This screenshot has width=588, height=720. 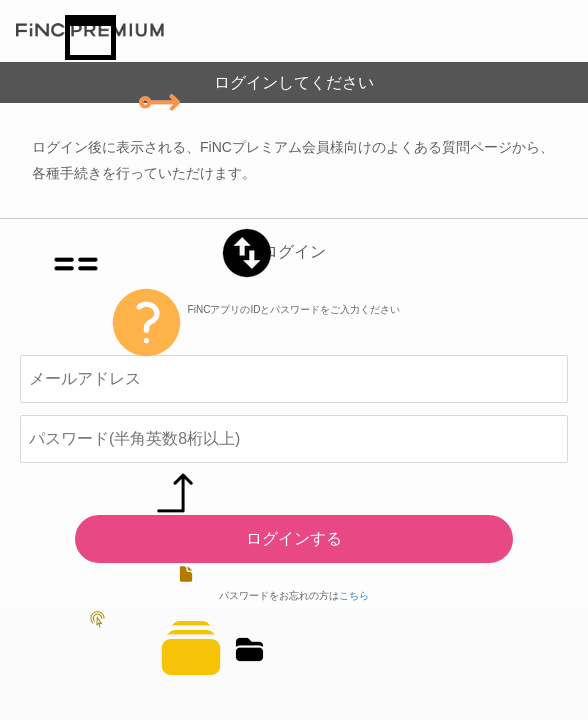 What do you see at coordinates (90, 37) in the screenshot?
I see `open a web page or browser window` at bounding box center [90, 37].